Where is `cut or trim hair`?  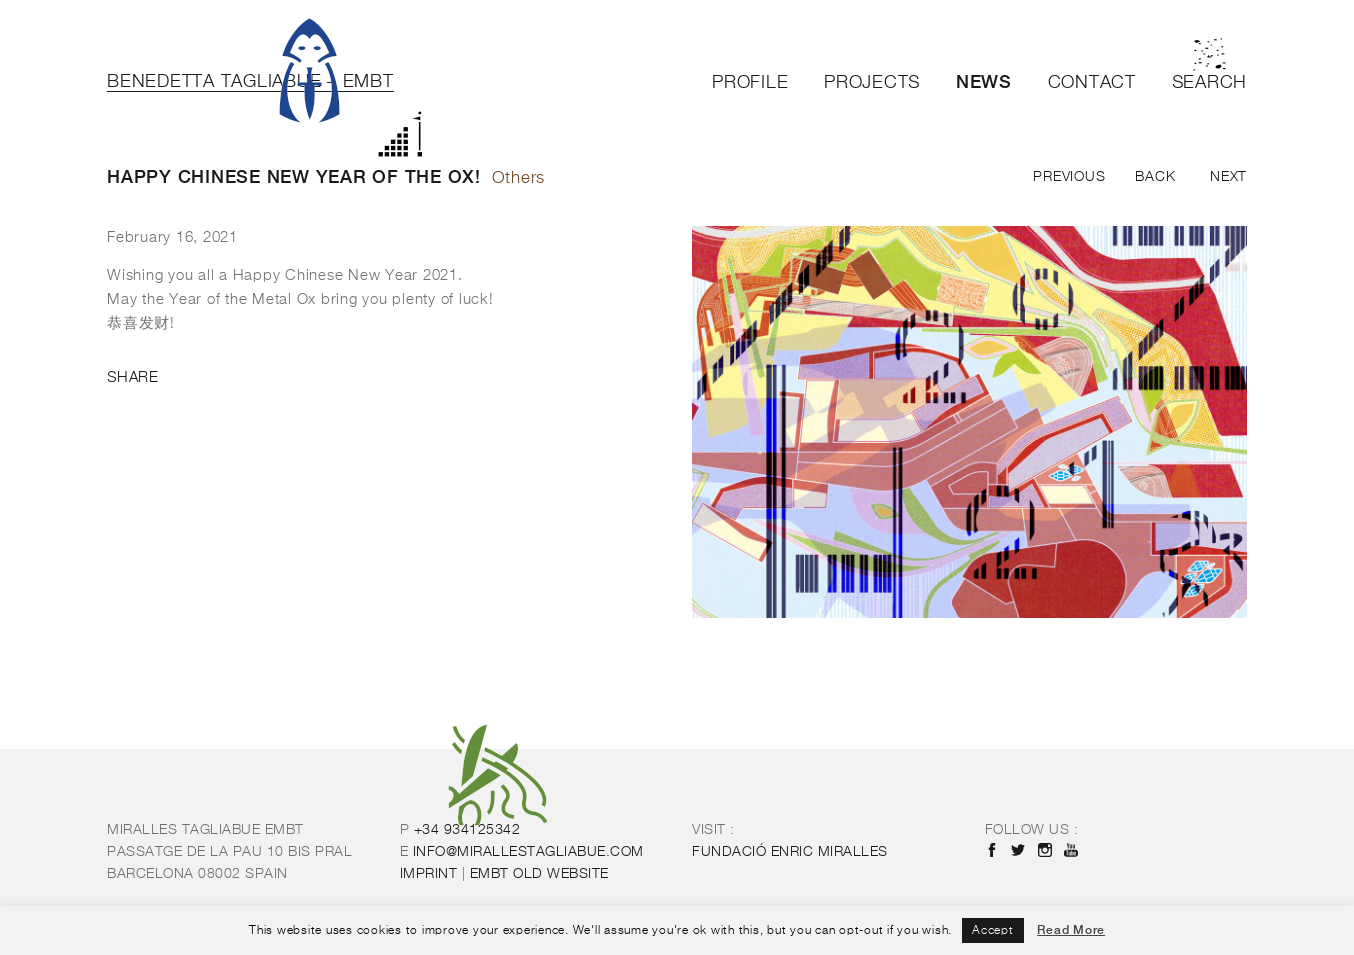 cut or trim hair is located at coordinates (499, 774).